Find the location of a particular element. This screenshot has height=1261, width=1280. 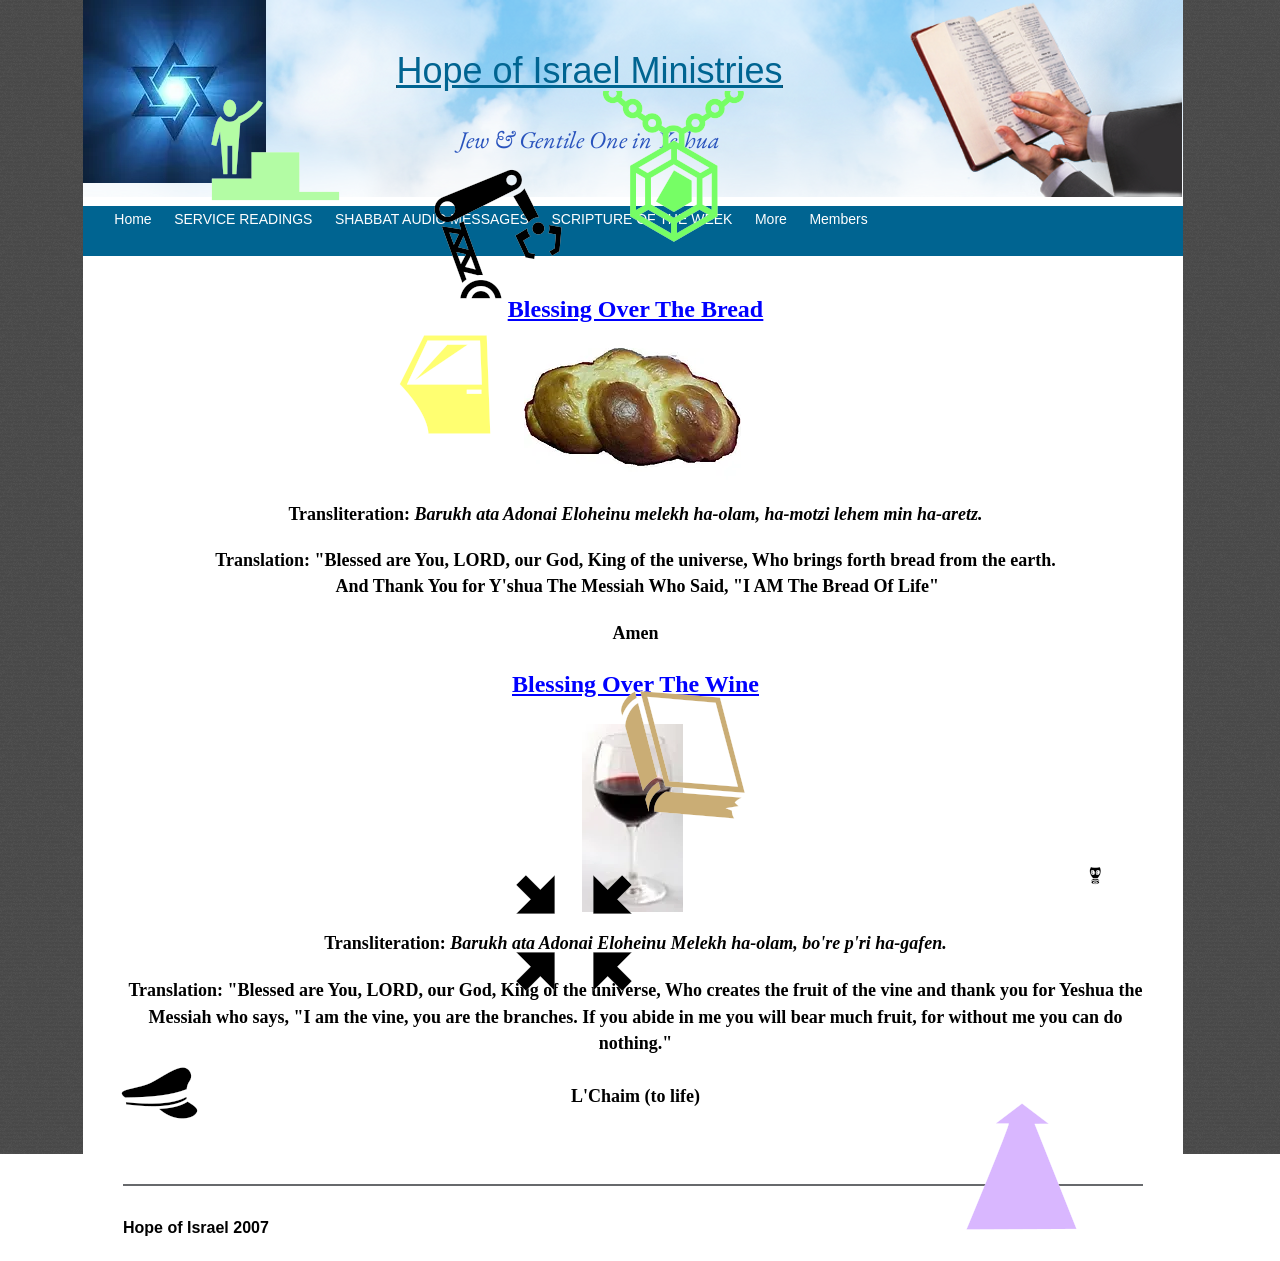

increase thrust or acceleration is located at coordinates (1021, 1166).